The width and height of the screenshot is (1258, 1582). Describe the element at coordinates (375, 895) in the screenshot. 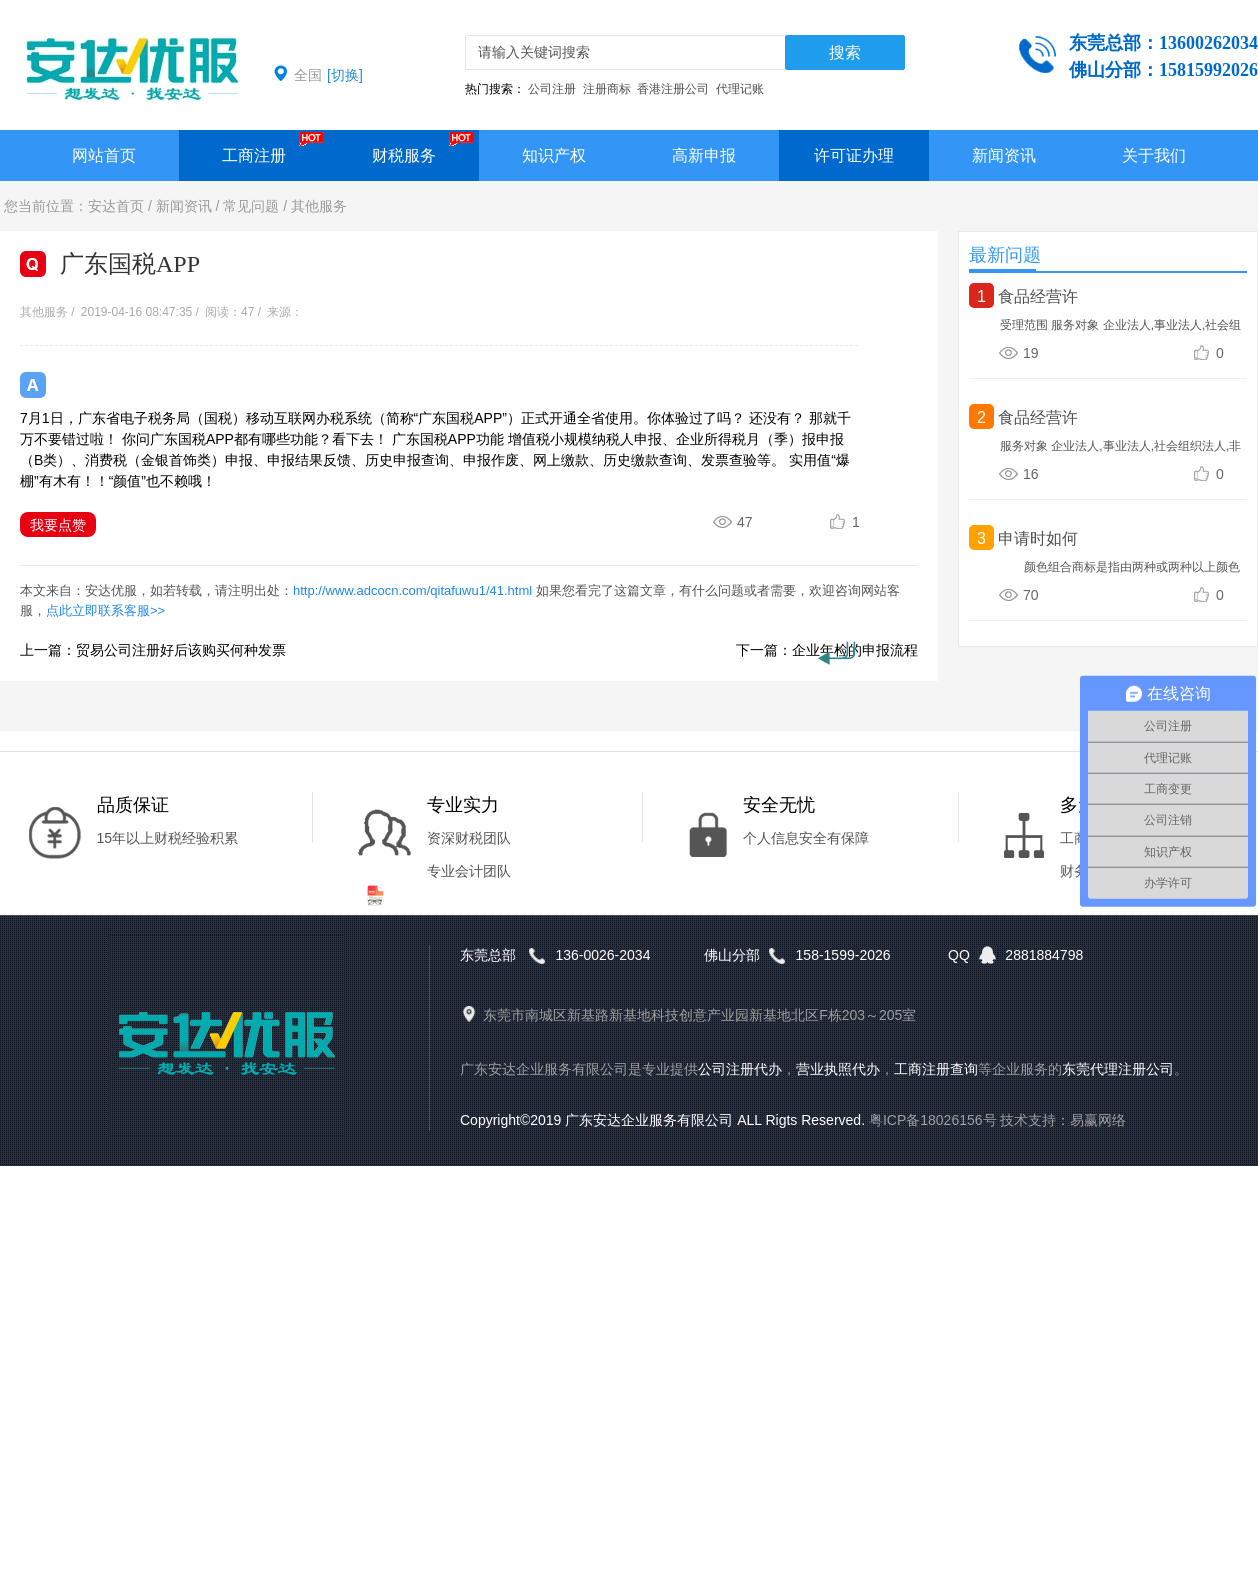

I see `open the papers document reader app` at that location.